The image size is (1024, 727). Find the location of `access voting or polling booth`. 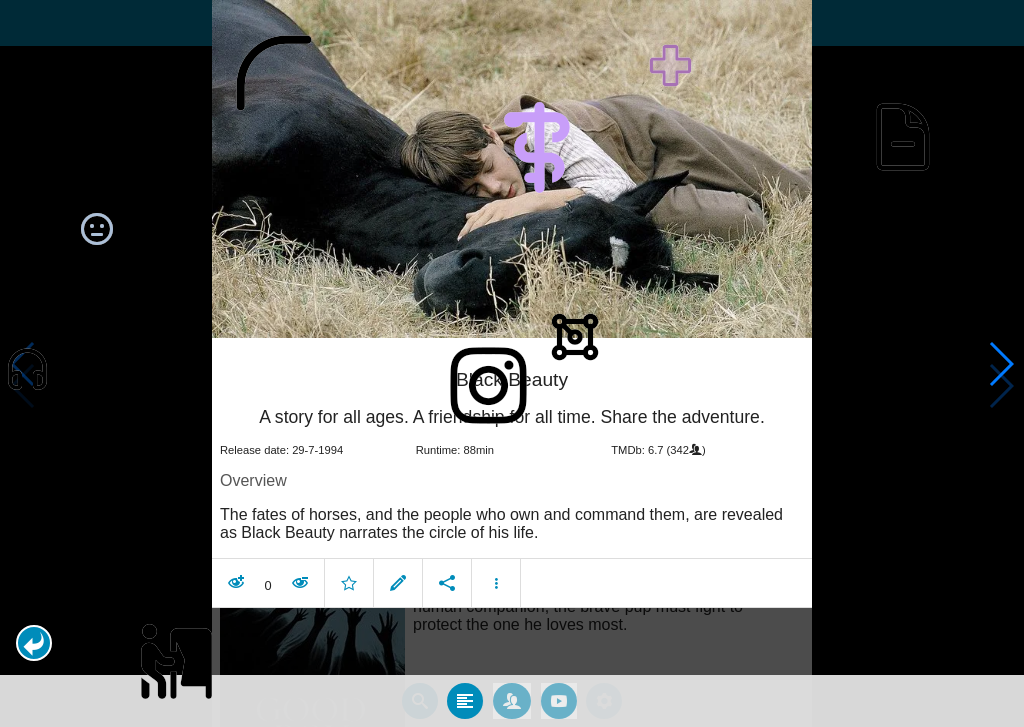

access voting or polling booth is located at coordinates (174, 661).